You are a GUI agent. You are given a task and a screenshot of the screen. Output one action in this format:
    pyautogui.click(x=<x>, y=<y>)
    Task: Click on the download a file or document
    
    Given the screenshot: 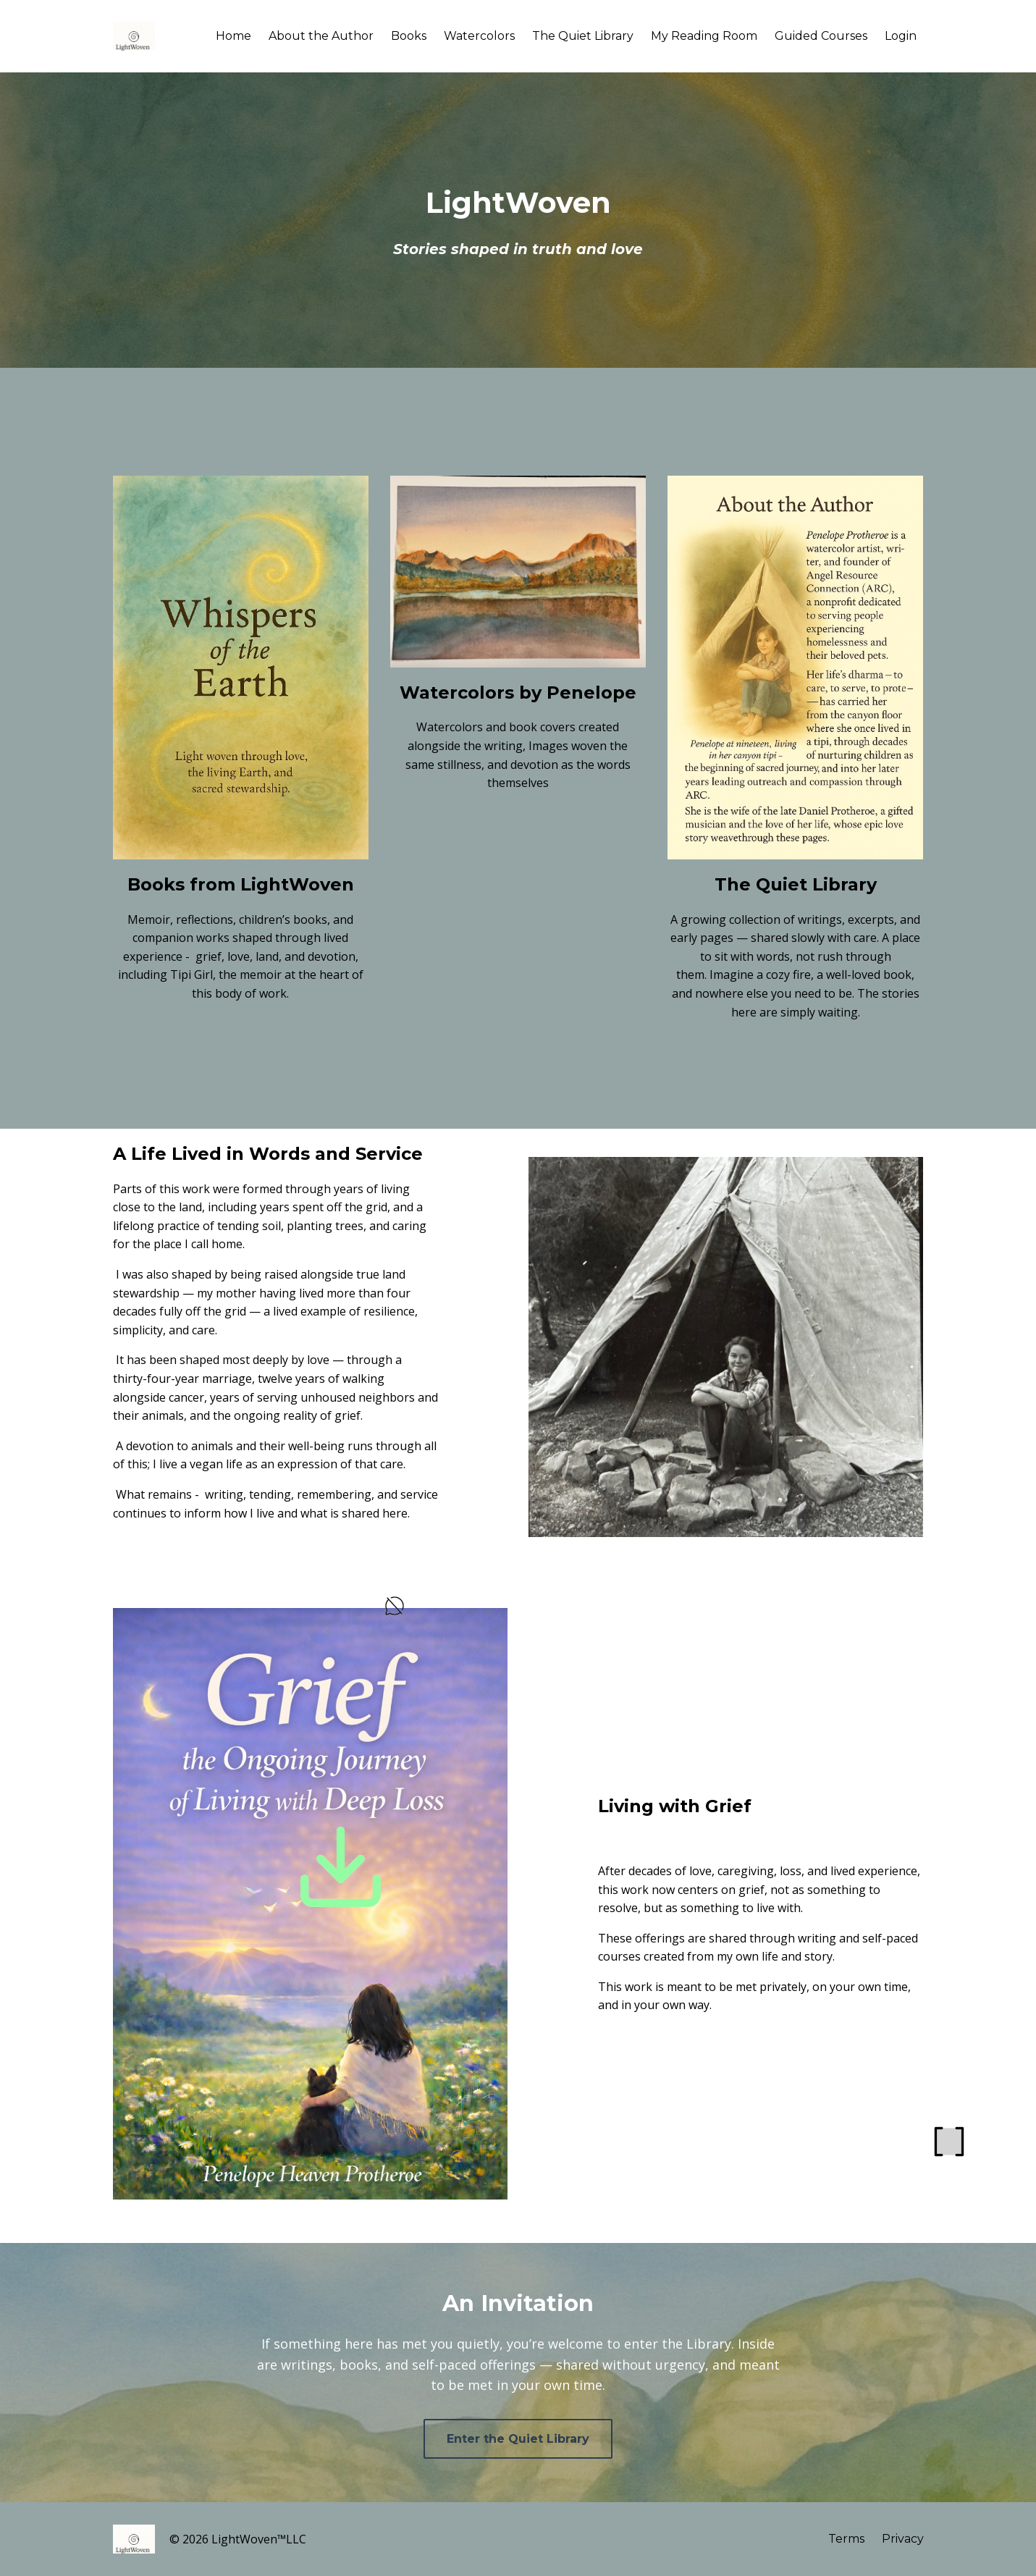 What is the action you would take?
    pyautogui.click(x=340, y=1866)
    